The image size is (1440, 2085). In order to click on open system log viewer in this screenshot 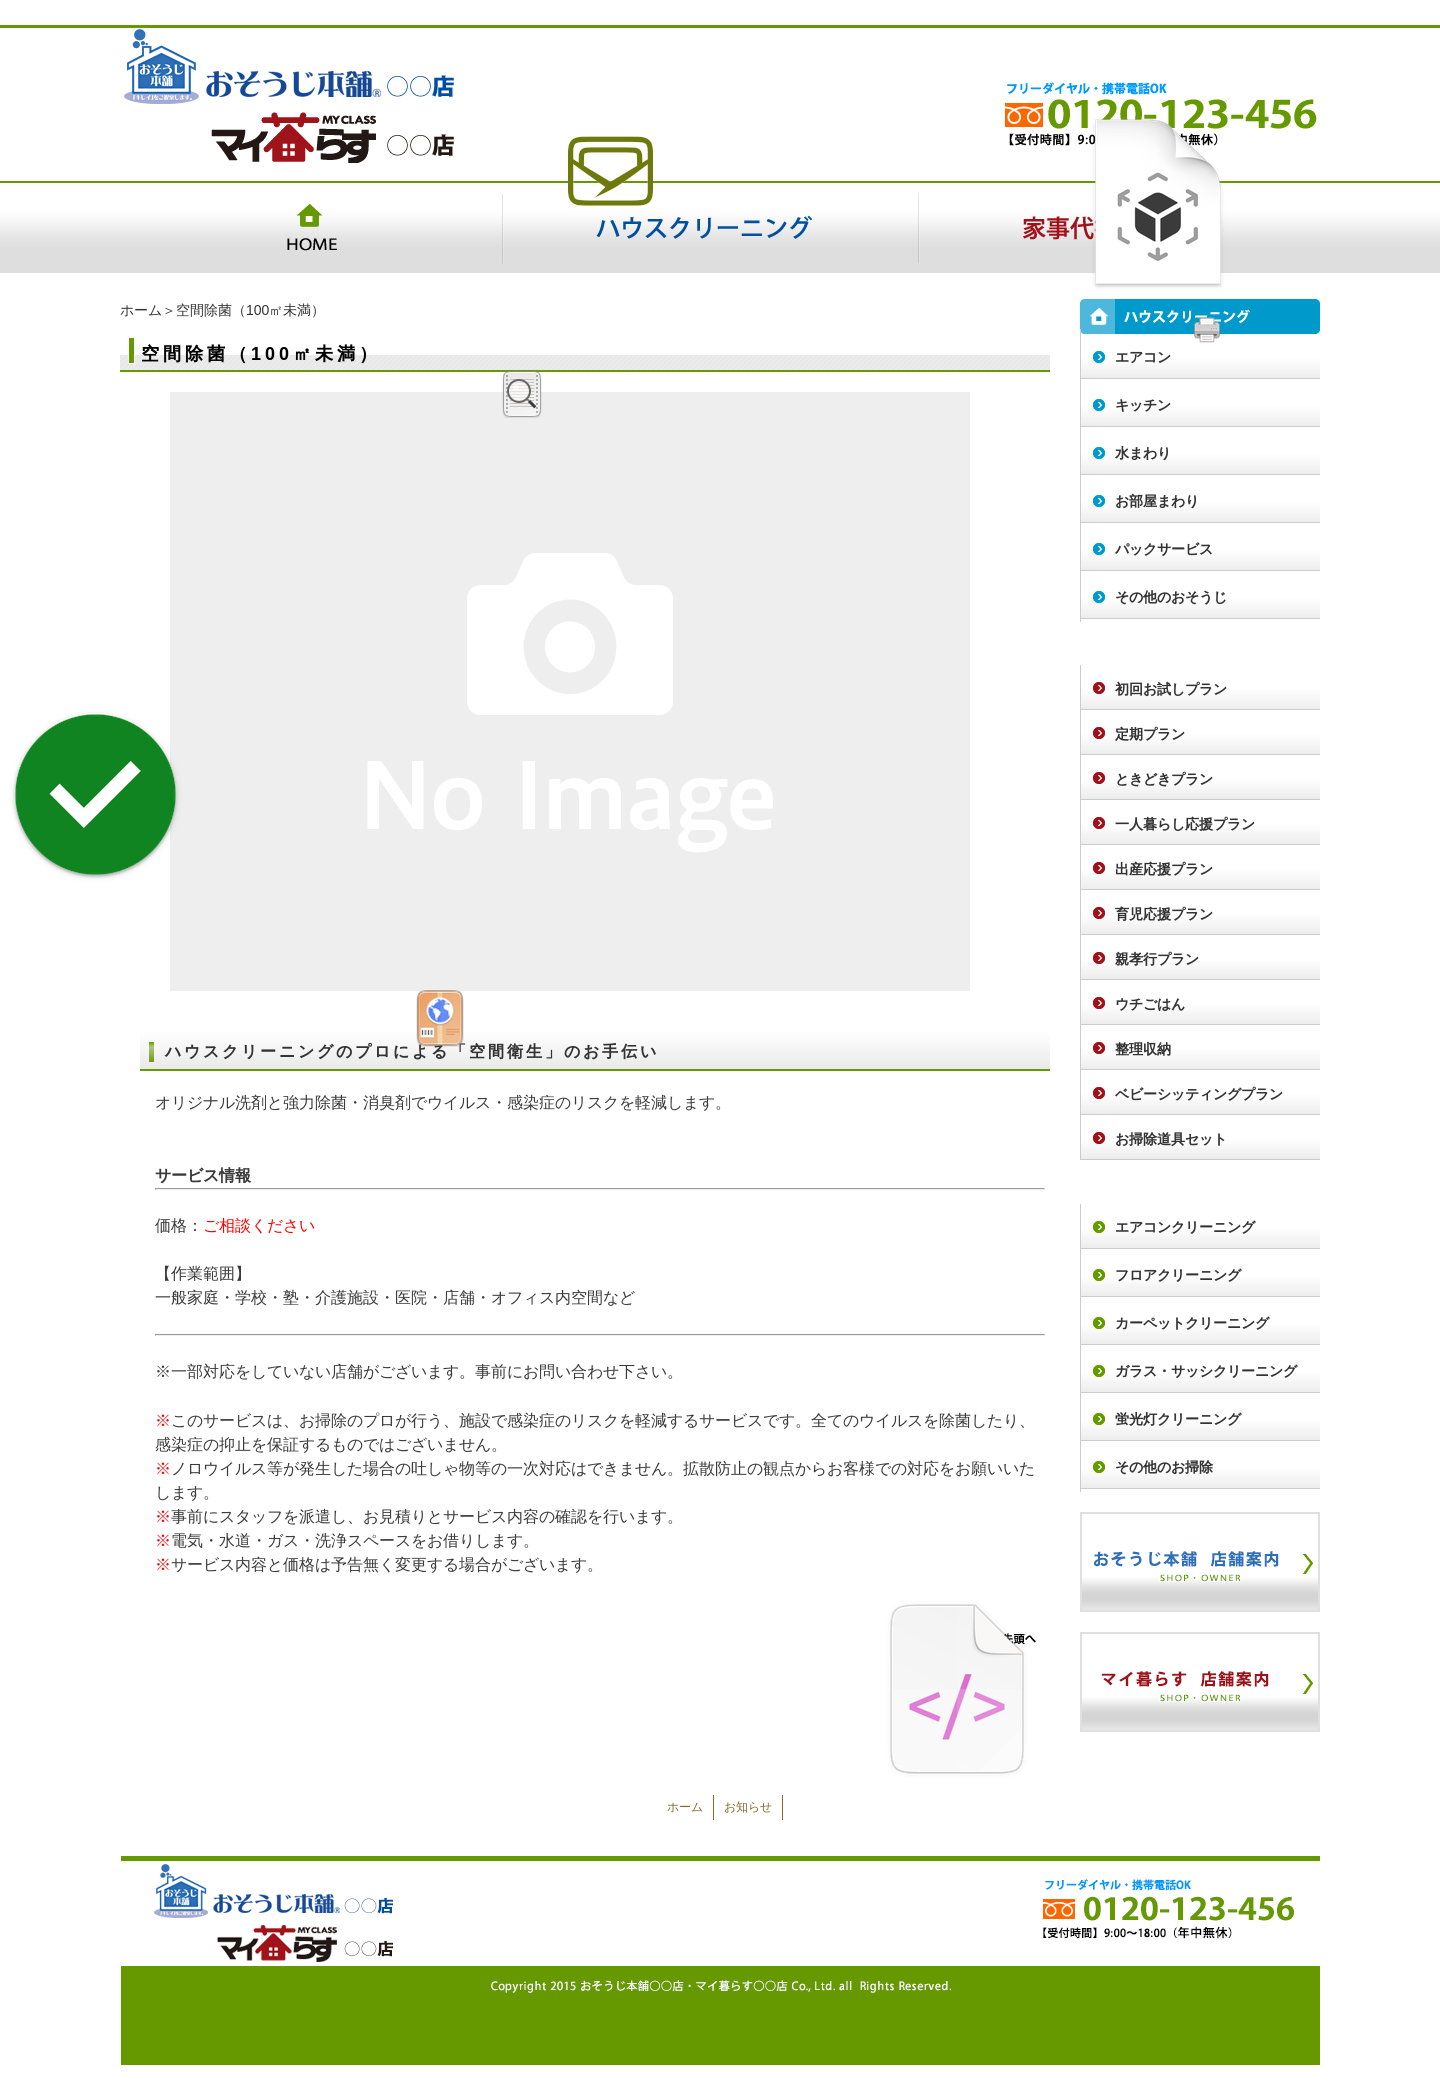, I will do `click(522, 394)`.